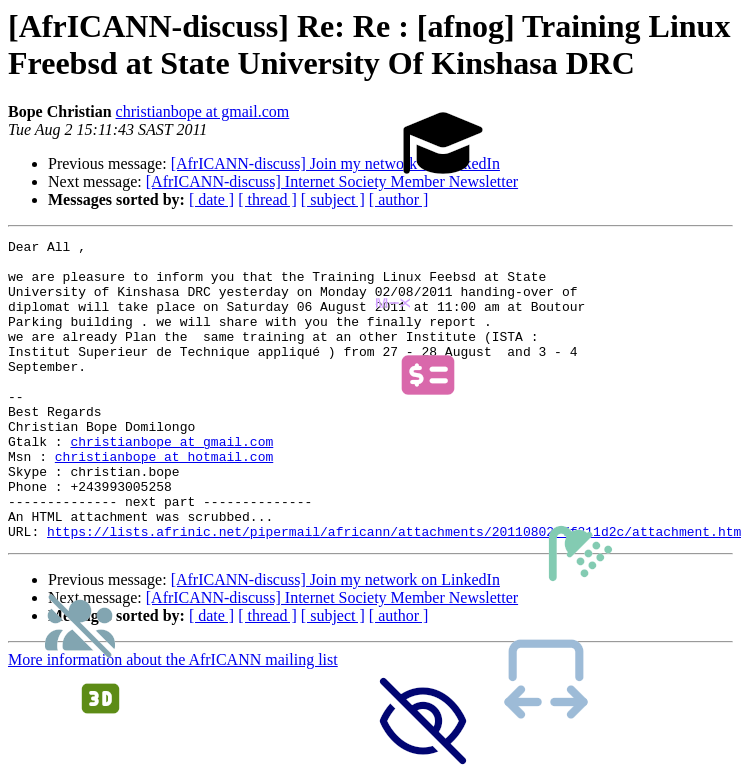 The height and width of the screenshot is (774, 741). What do you see at coordinates (443, 143) in the screenshot?
I see `access education or learning resources` at bounding box center [443, 143].